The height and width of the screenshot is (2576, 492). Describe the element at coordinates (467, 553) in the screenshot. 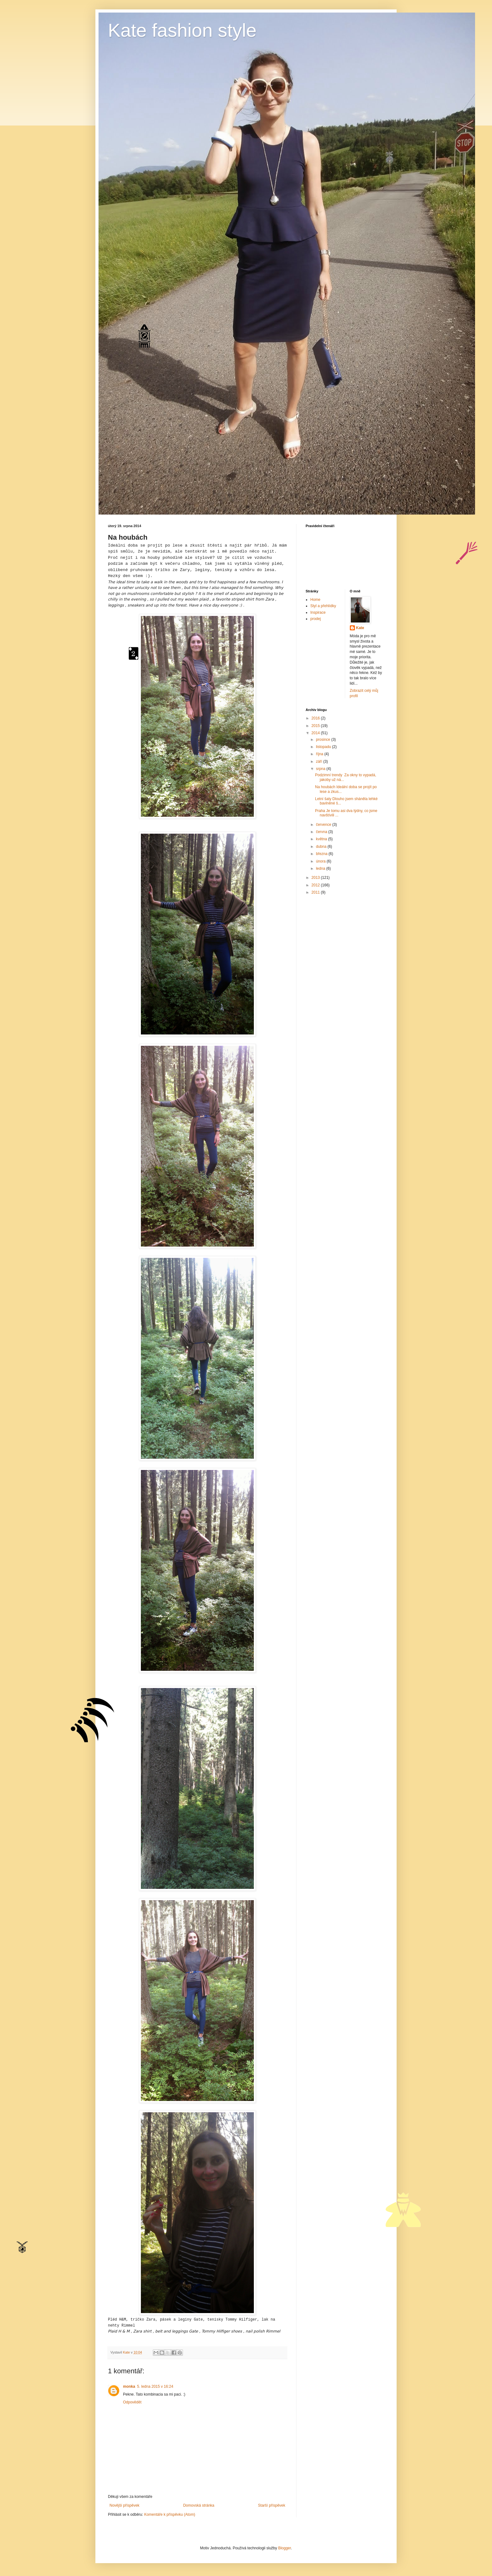

I see `select leek ingredient in cooking game` at that location.